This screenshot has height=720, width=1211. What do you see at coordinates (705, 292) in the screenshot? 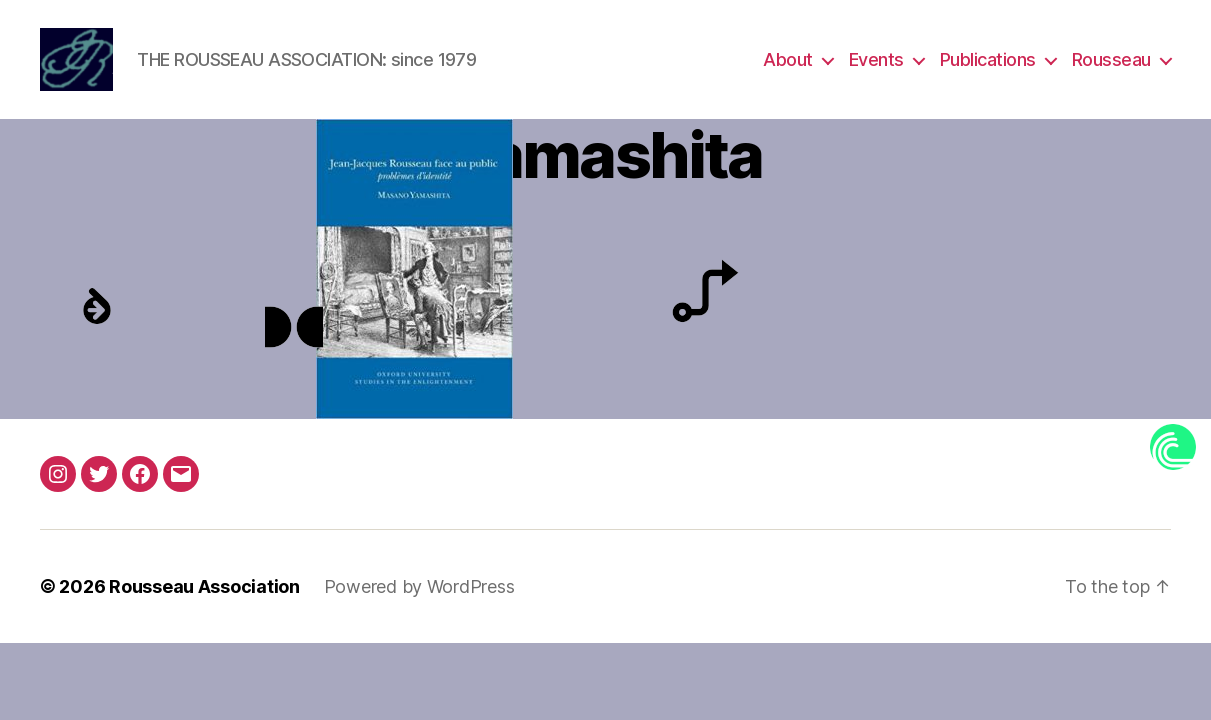
I see `get directions or navigation guidance` at bounding box center [705, 292].